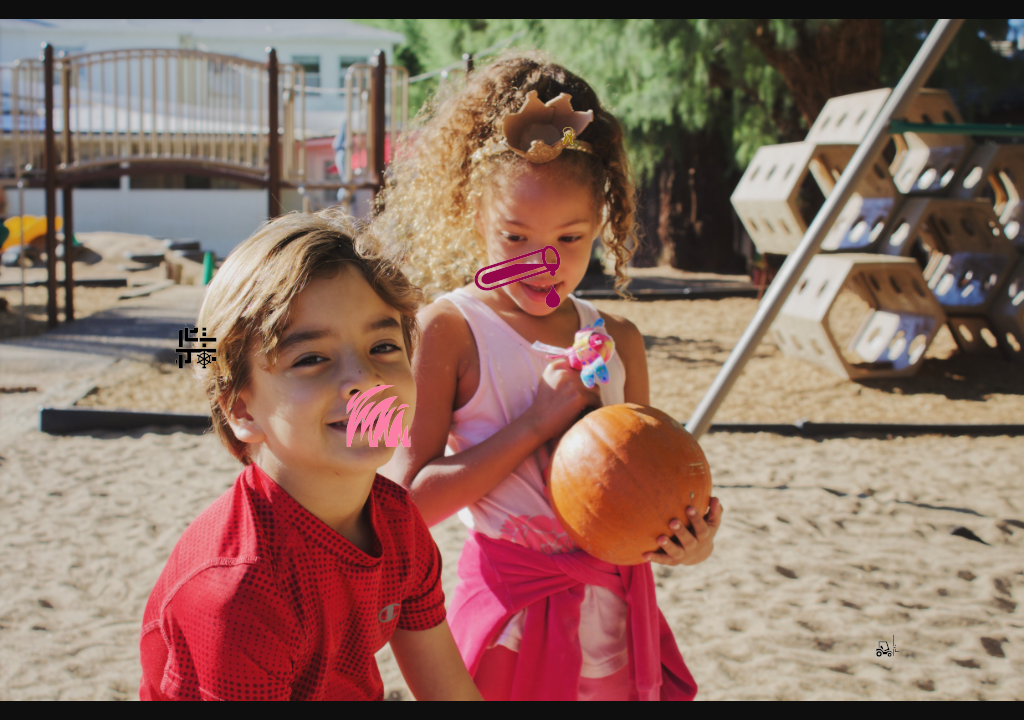 This screenshot has height=720, width=1024. I want to click on activate fire wave attack or ability, so click(378, 415).